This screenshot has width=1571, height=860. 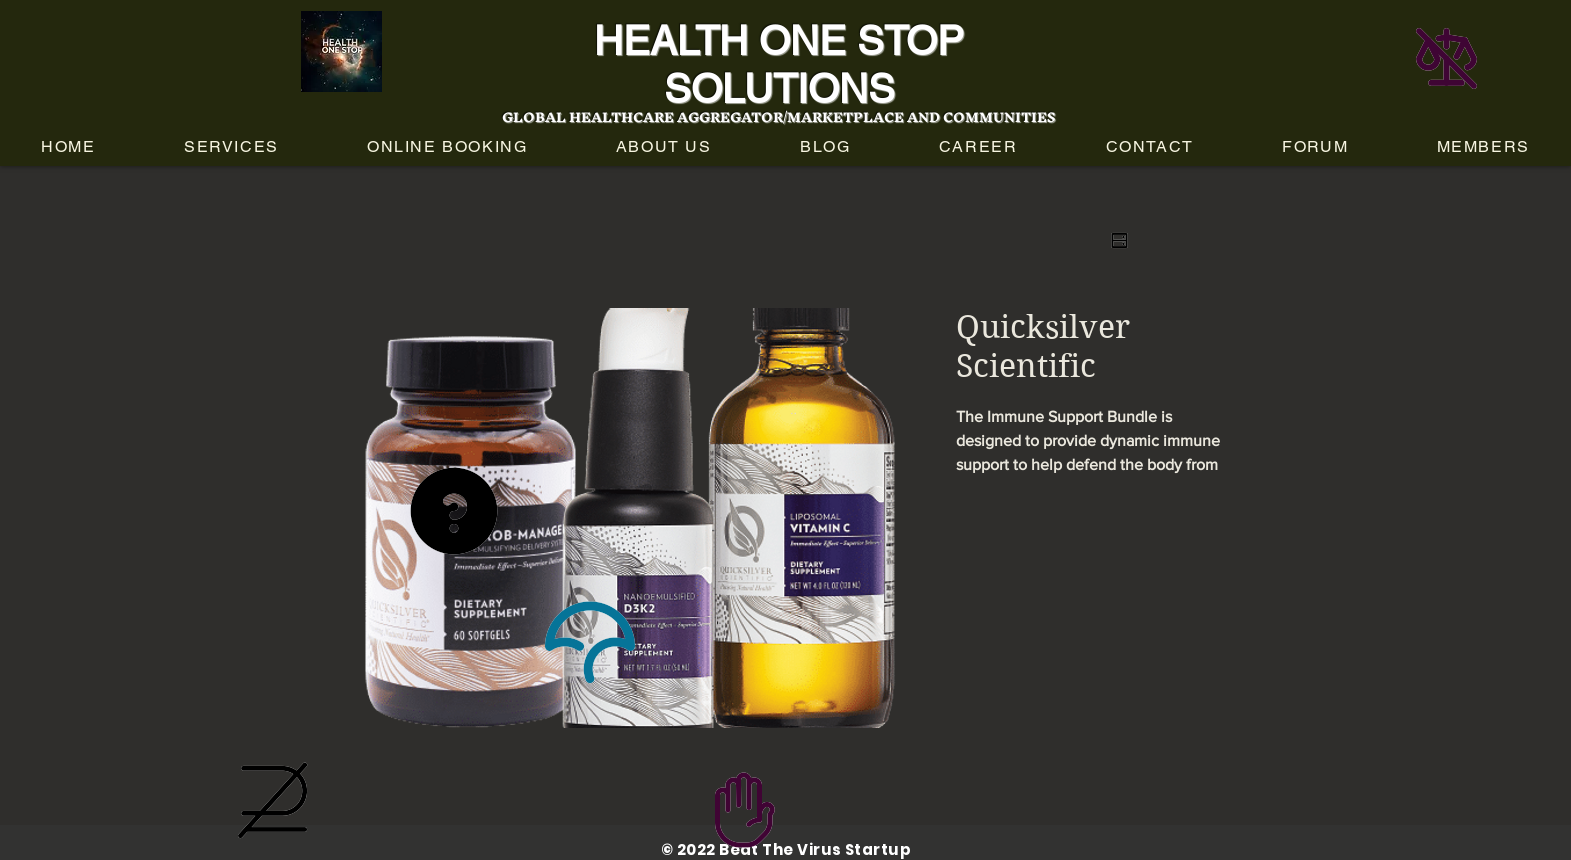 What do you see at coordinates (1446, 58) in the screenshot?
I see `disable weight or measurement tracking` at bounding box center [1446, 58].